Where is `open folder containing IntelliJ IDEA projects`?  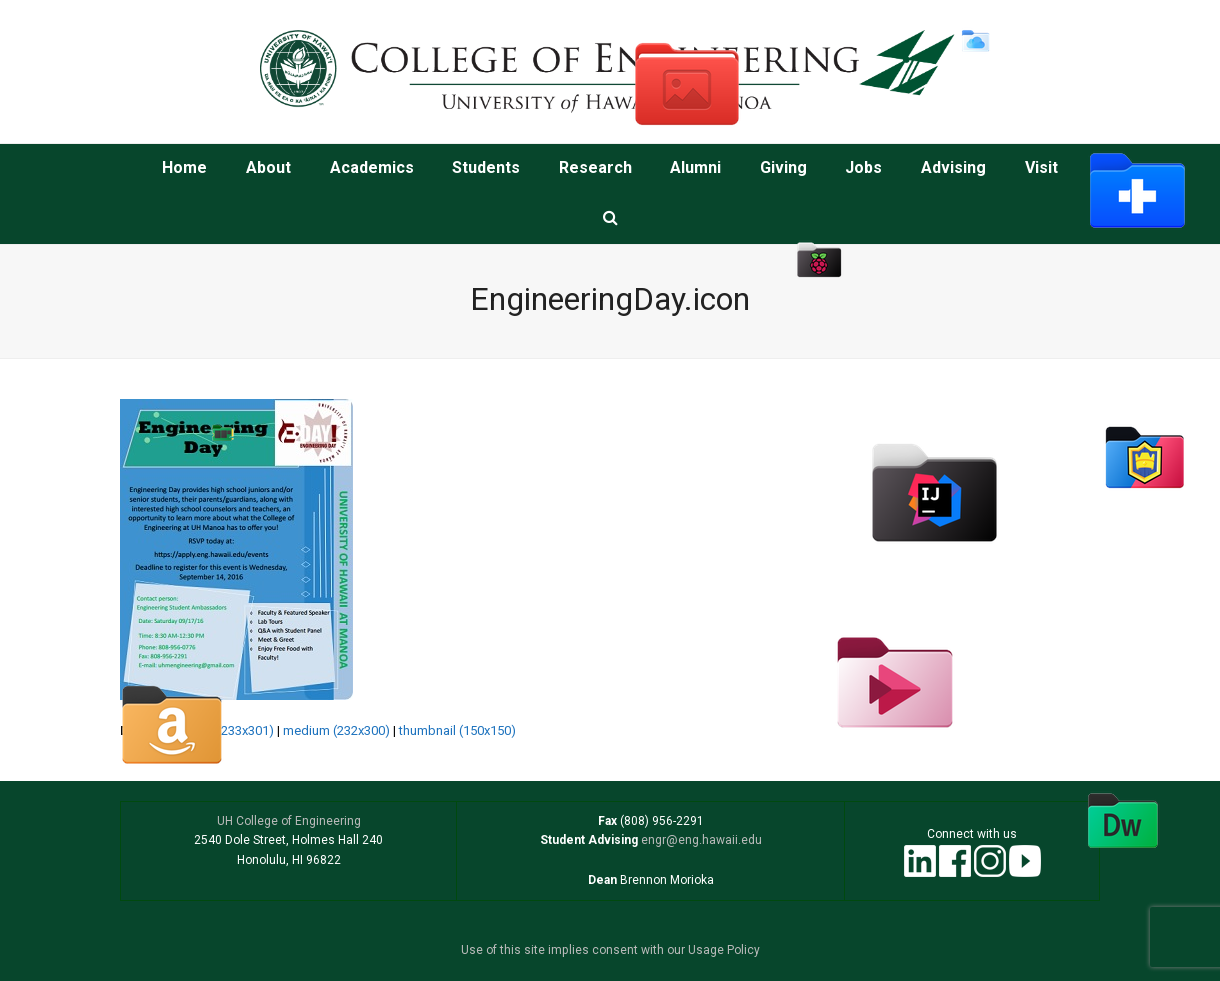
open folder containing IntelliJ IDEA projects is located at coordinates (934, 496).